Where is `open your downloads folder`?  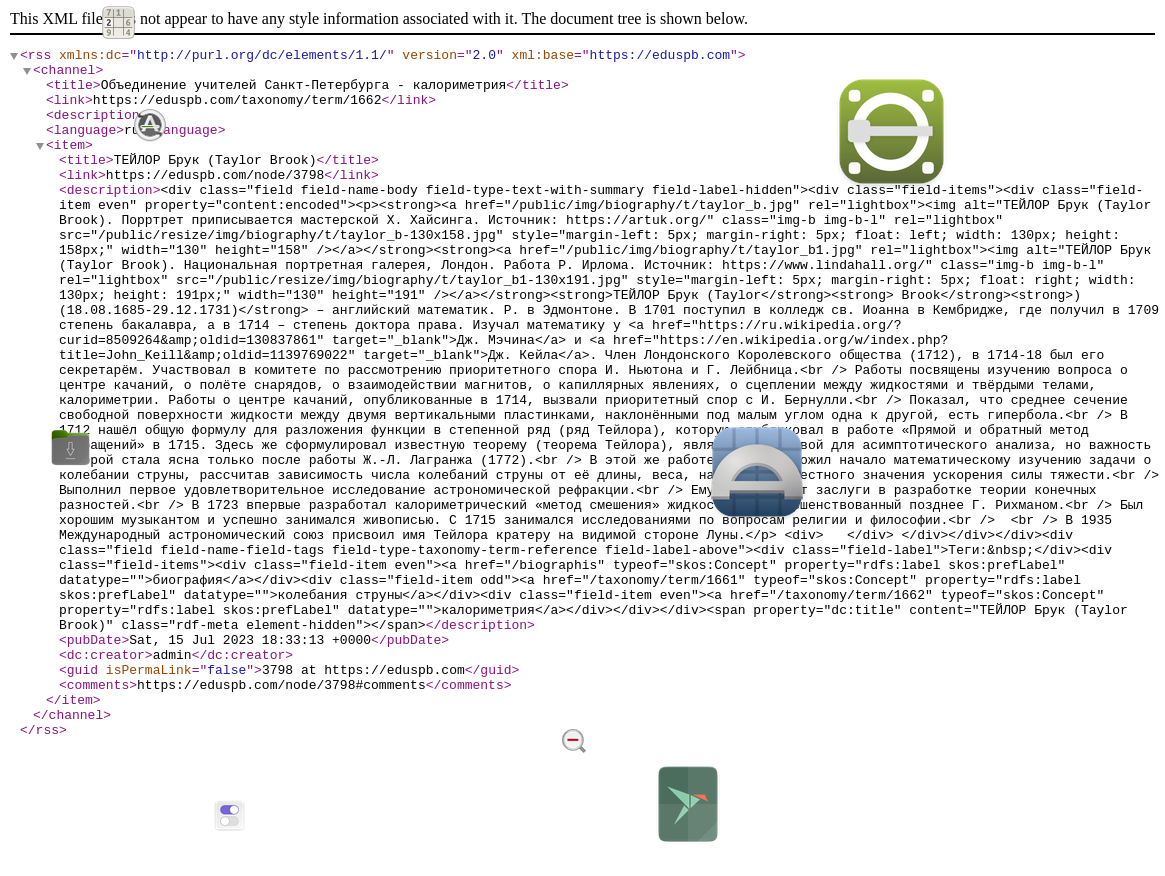 open your downloads folder is located at coordinates (70, 447).